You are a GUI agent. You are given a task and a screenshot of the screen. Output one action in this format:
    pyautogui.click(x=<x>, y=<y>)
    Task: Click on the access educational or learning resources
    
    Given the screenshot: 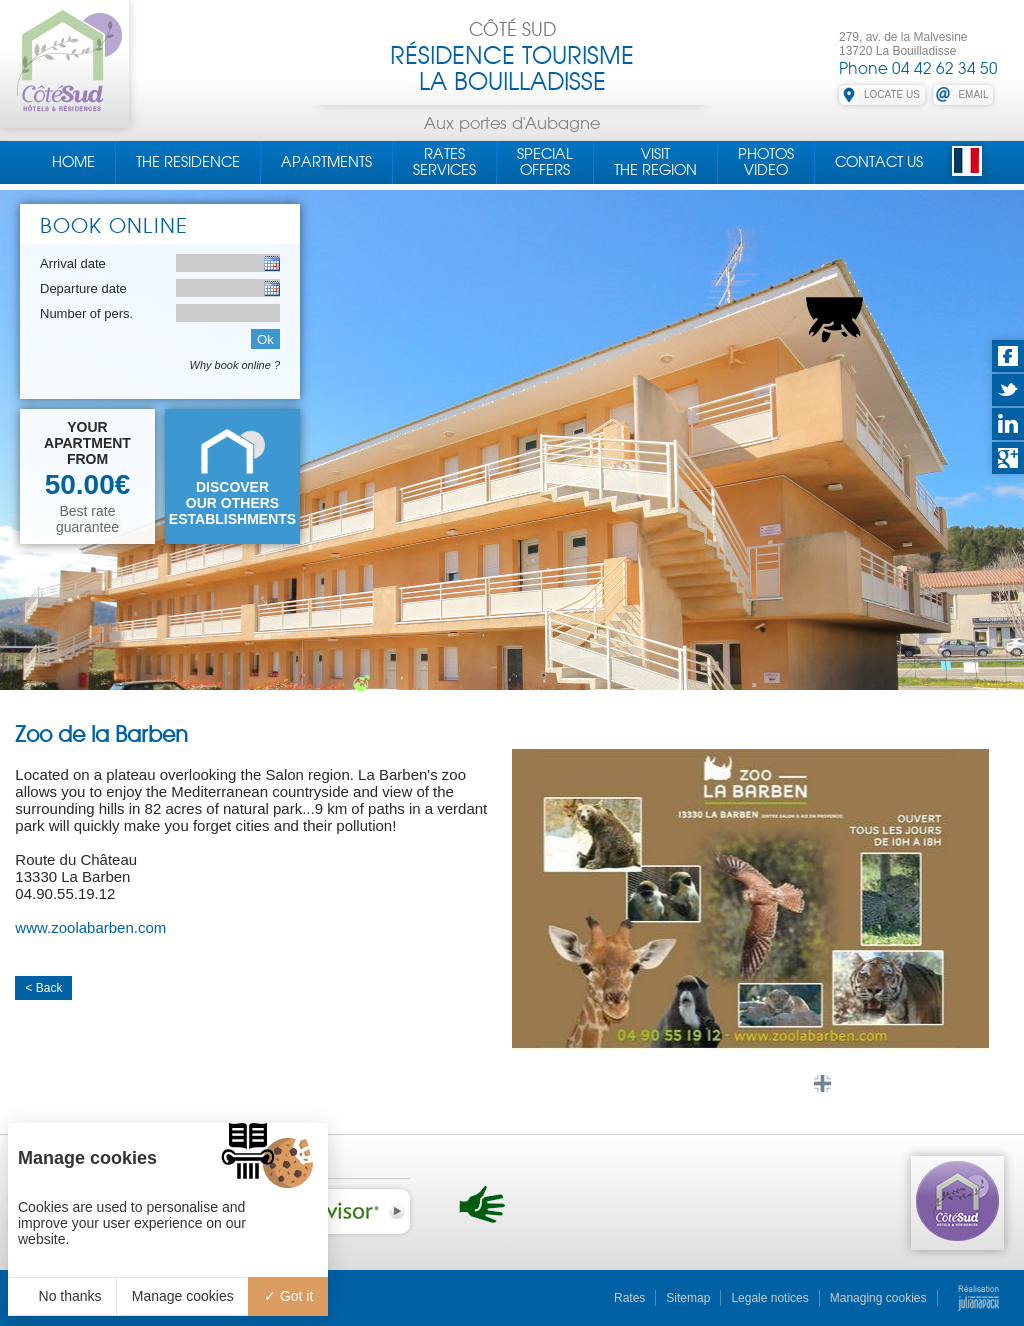 What is the action you would take?
    pyautogui.click(x=248, y=1150)
    